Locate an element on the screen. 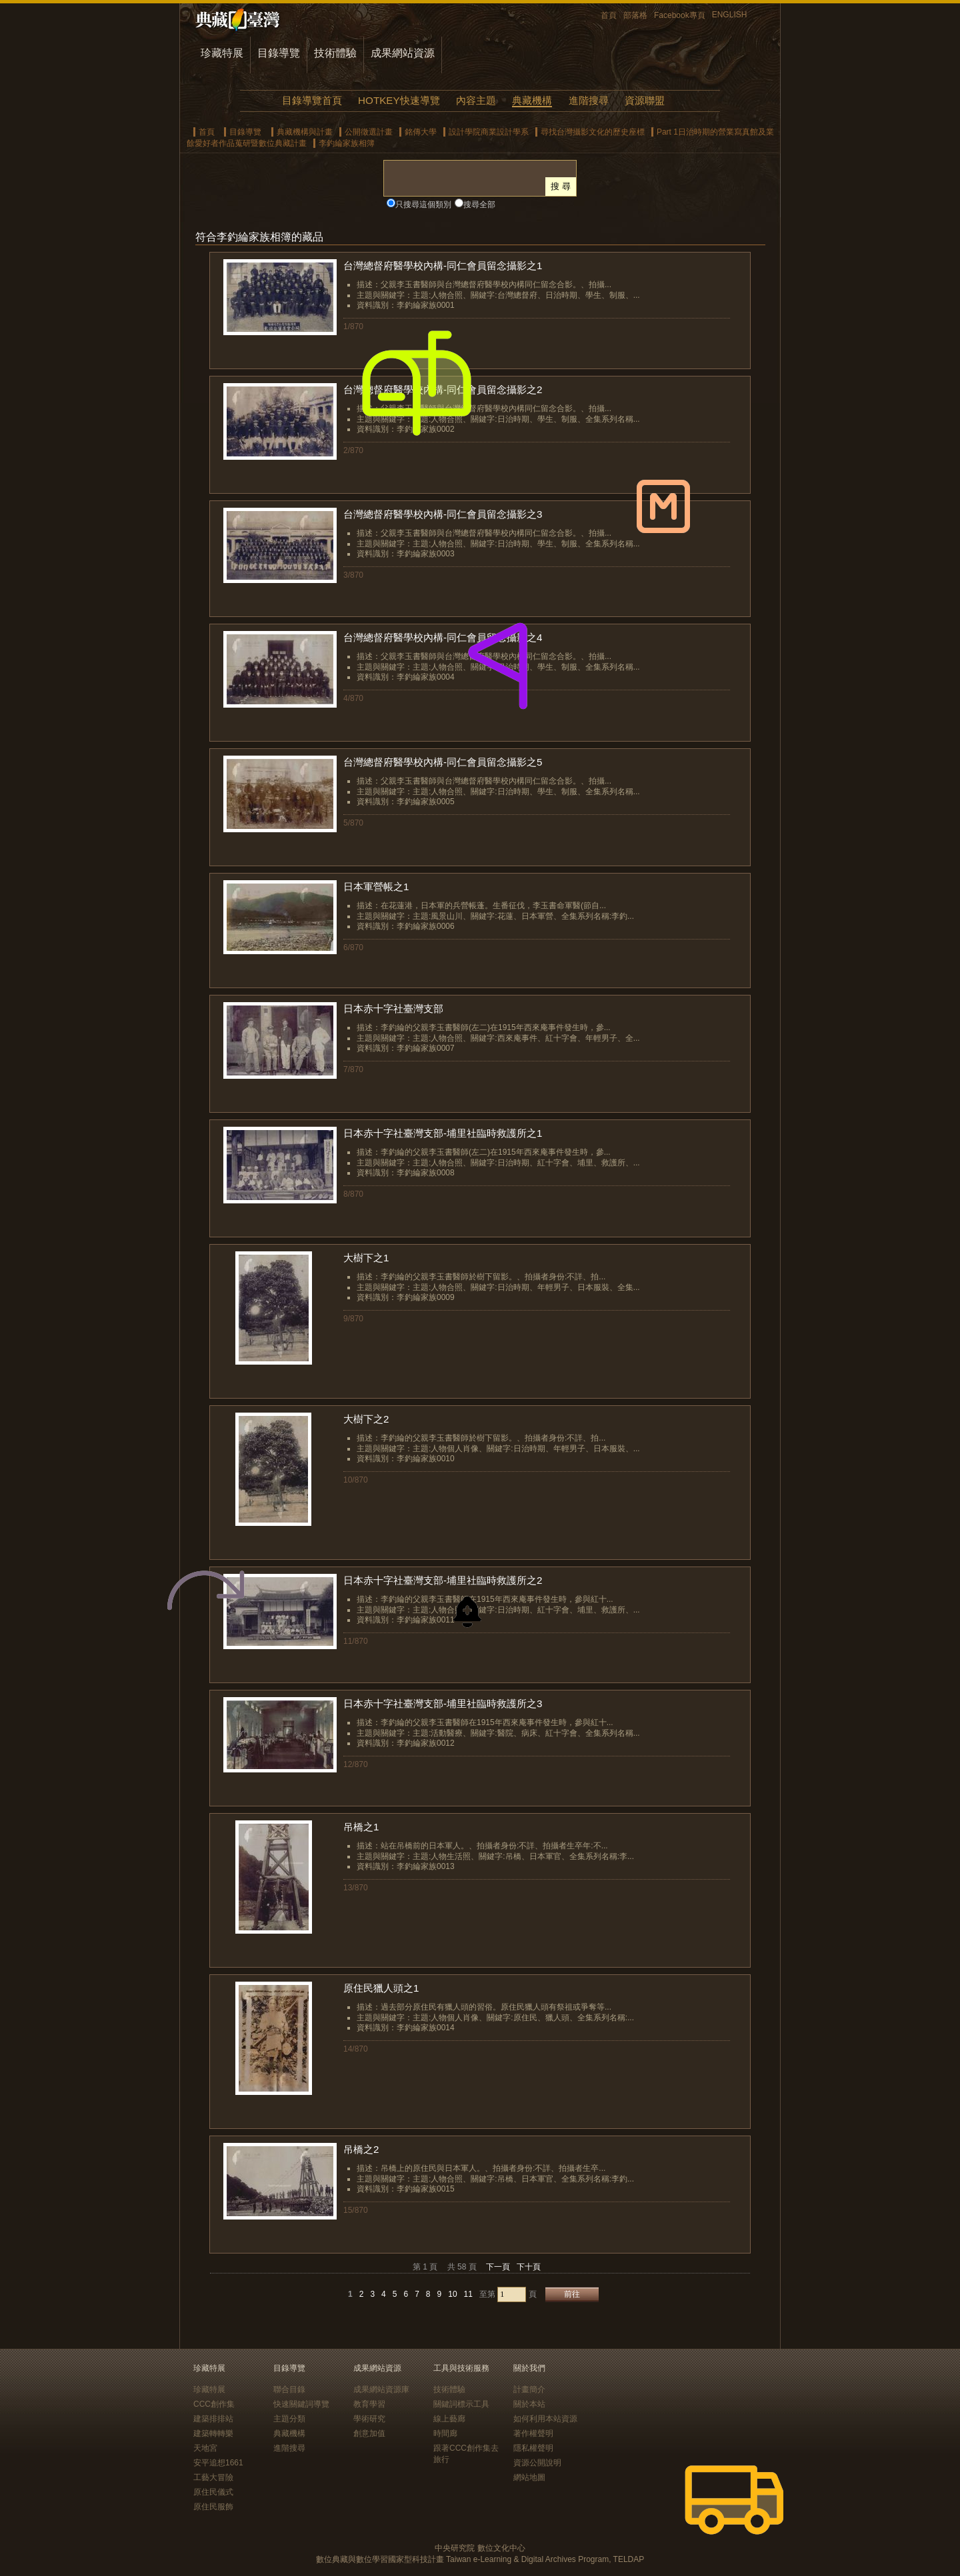 The height and width of the screenshot is (2576, 960). mark or flag an item for review is located at coordinates (499, 666).